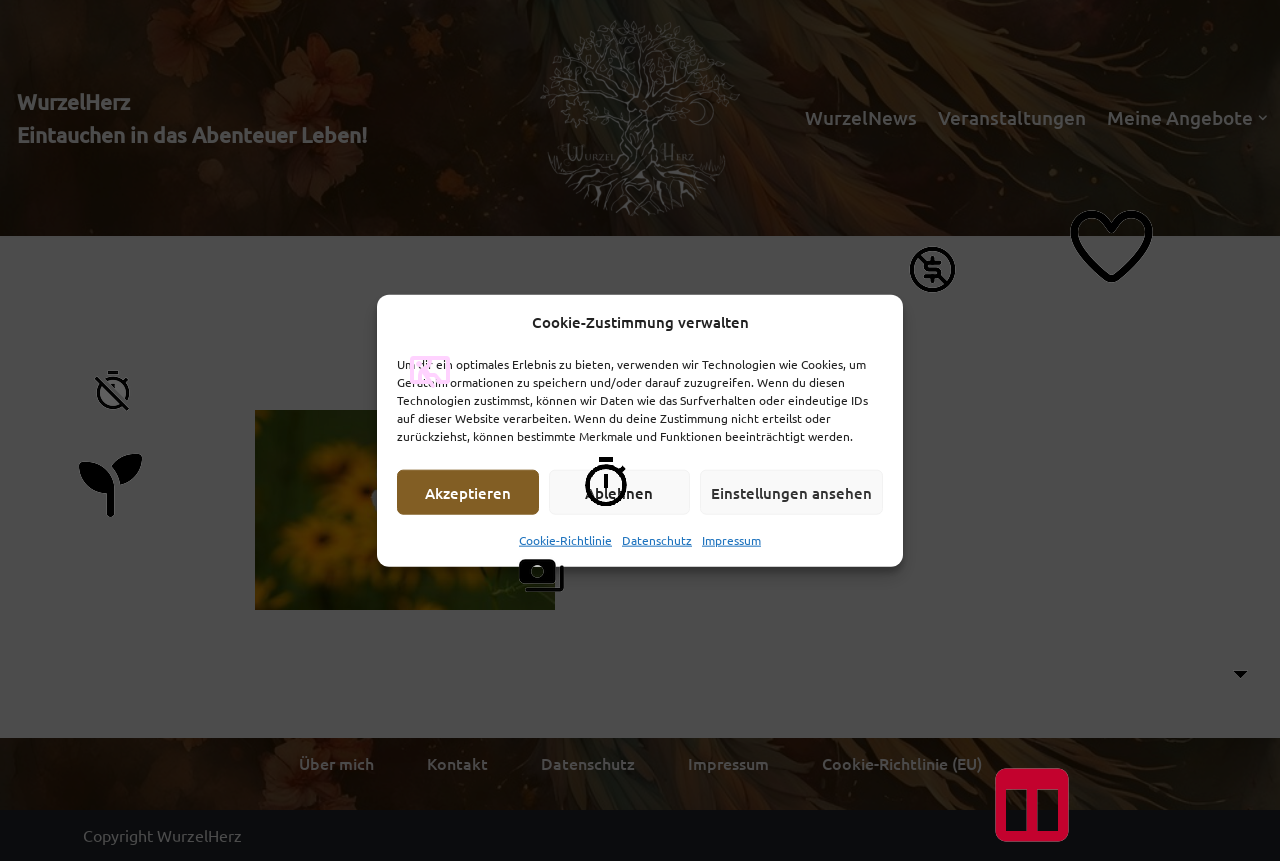 Image resolution: width=1280 pixels, height=861 pixels. Describe the element at coordinates (606, 483) in the screenshot. I see `set a countdown timer` at that location.